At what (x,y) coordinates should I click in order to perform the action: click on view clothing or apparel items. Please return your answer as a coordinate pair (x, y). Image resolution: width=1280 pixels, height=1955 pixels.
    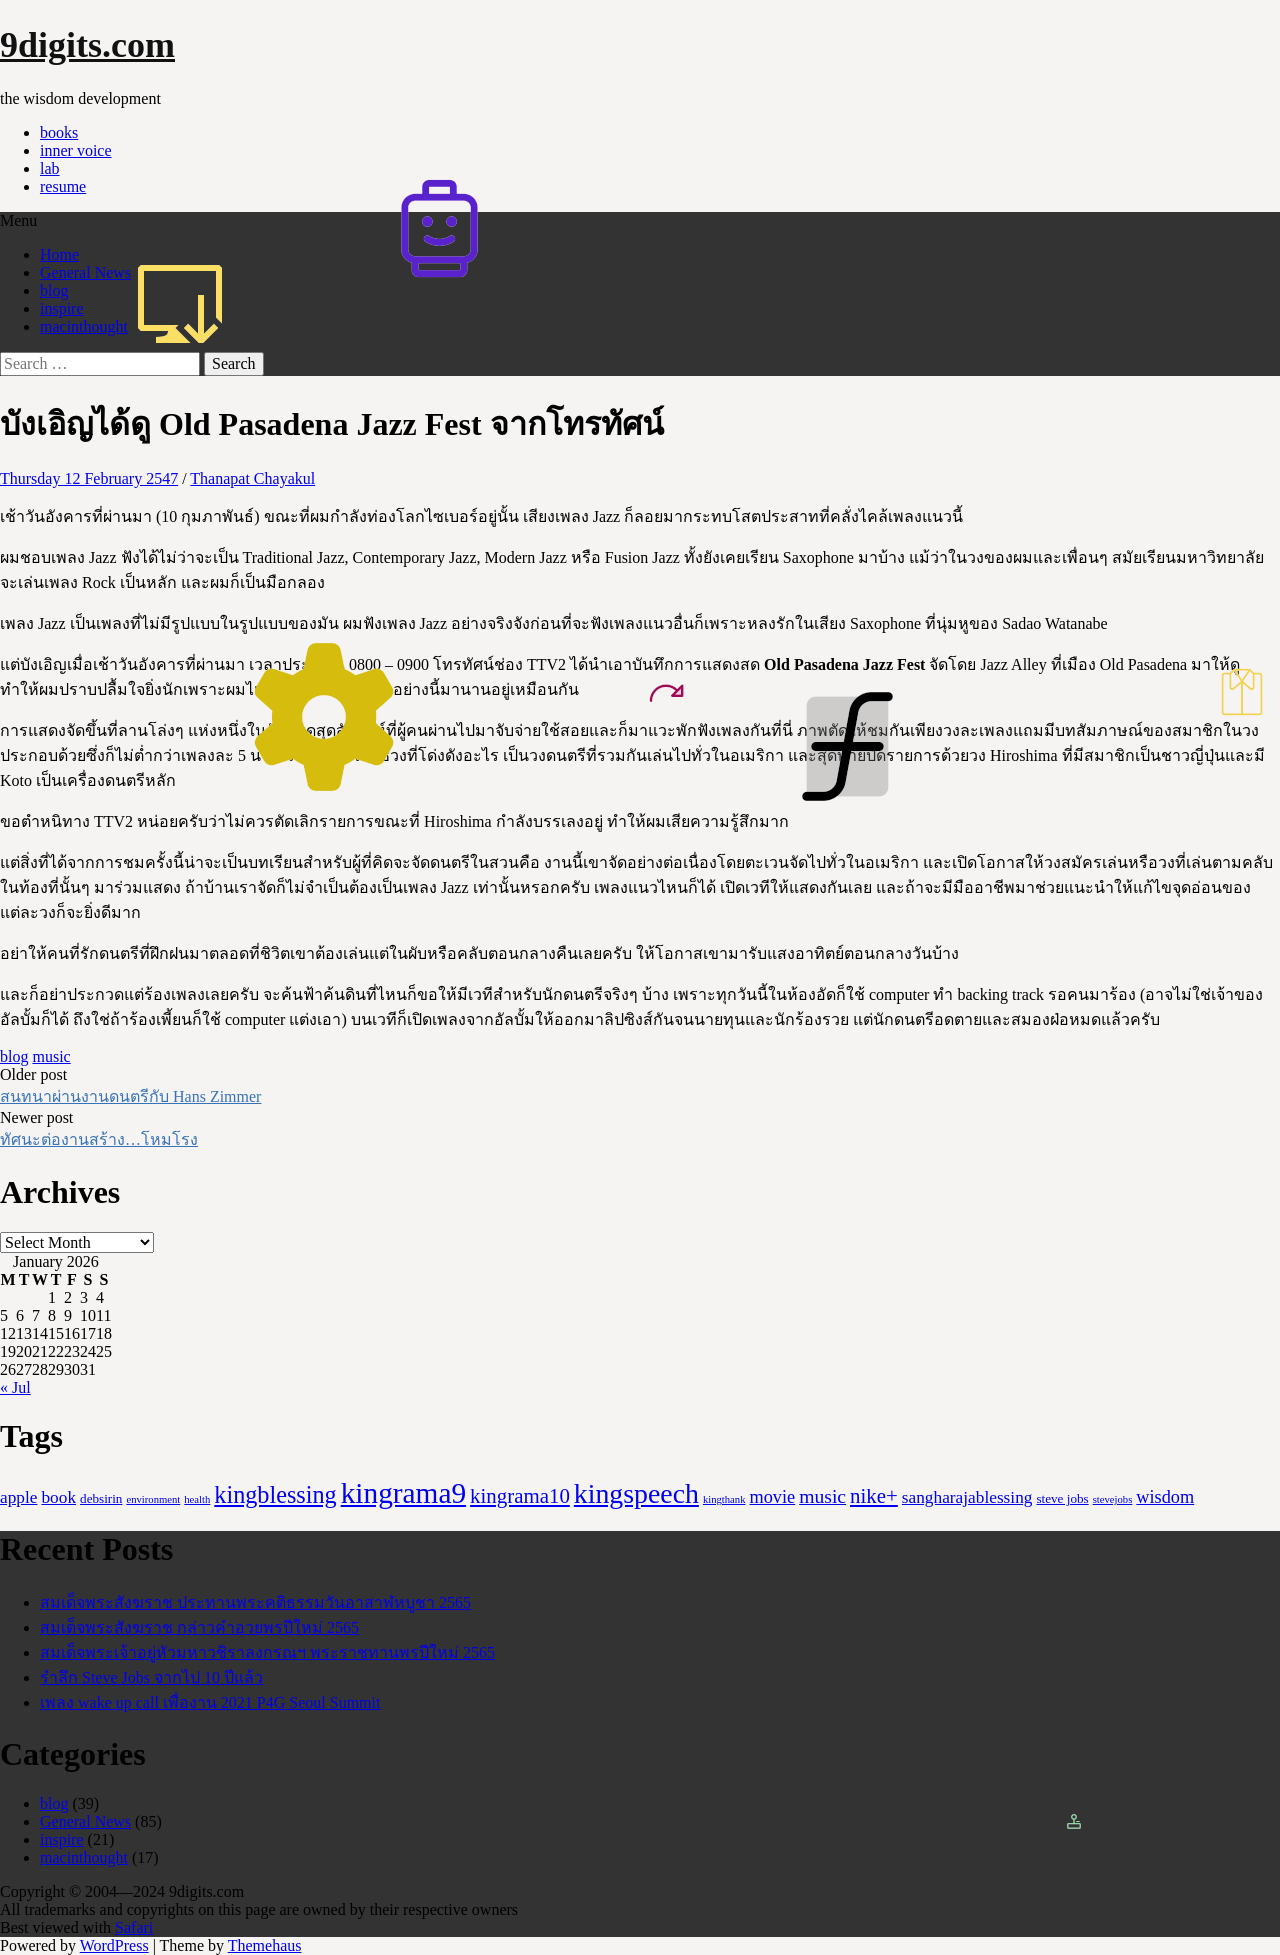
    Looking at the image, I should click on (1242, 693).